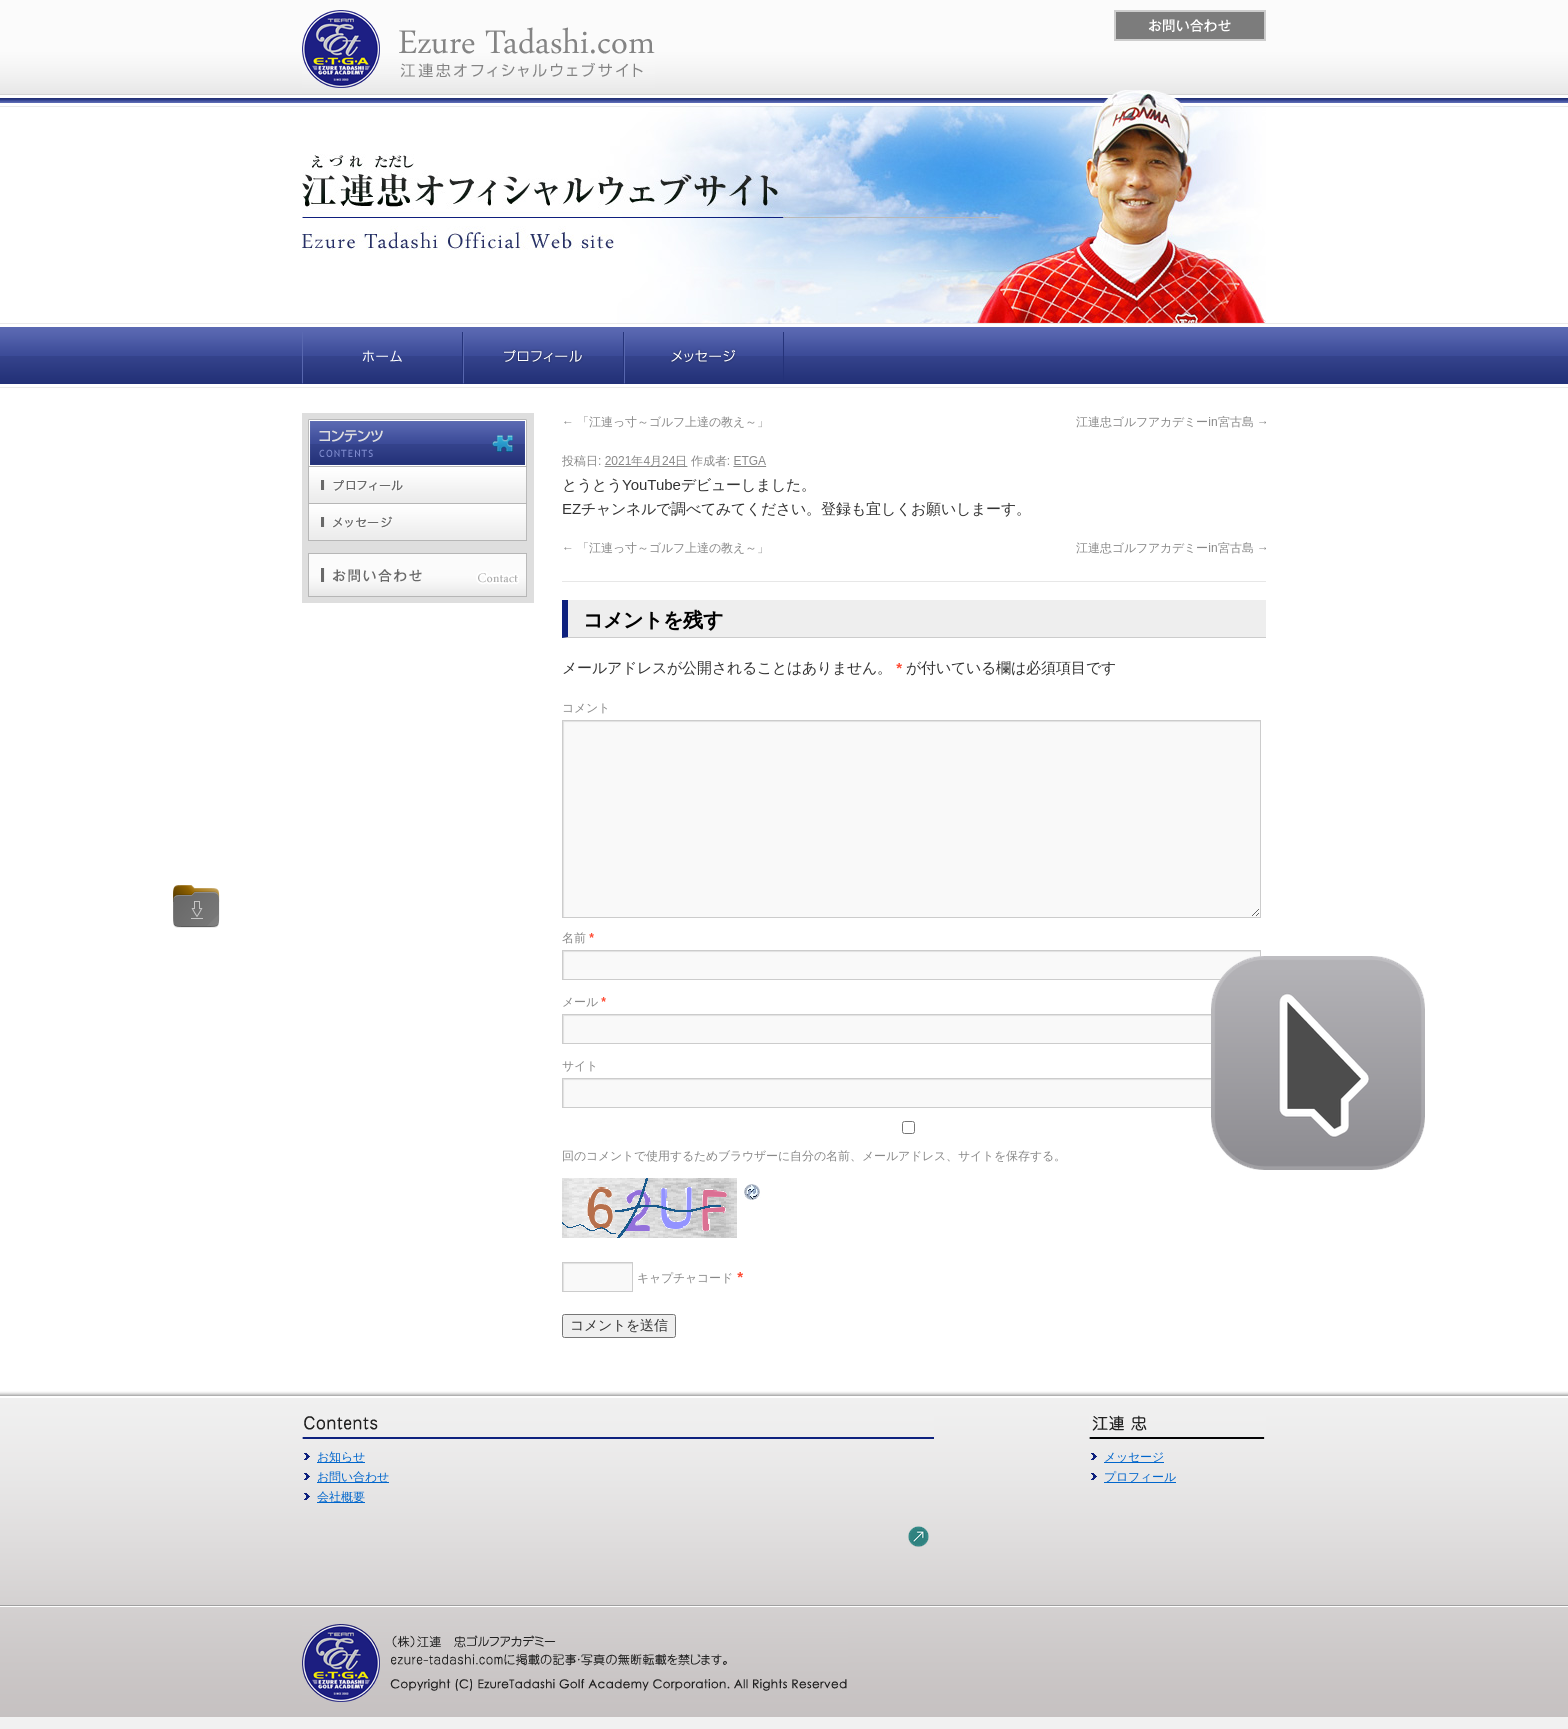 This screenshot has height=1729, width=1568. What do you see at coordinates (918, 1536) in the screenshot?
I see `indicates a symbolic link or shortcut to another file` at bounding box center [918, 1536].